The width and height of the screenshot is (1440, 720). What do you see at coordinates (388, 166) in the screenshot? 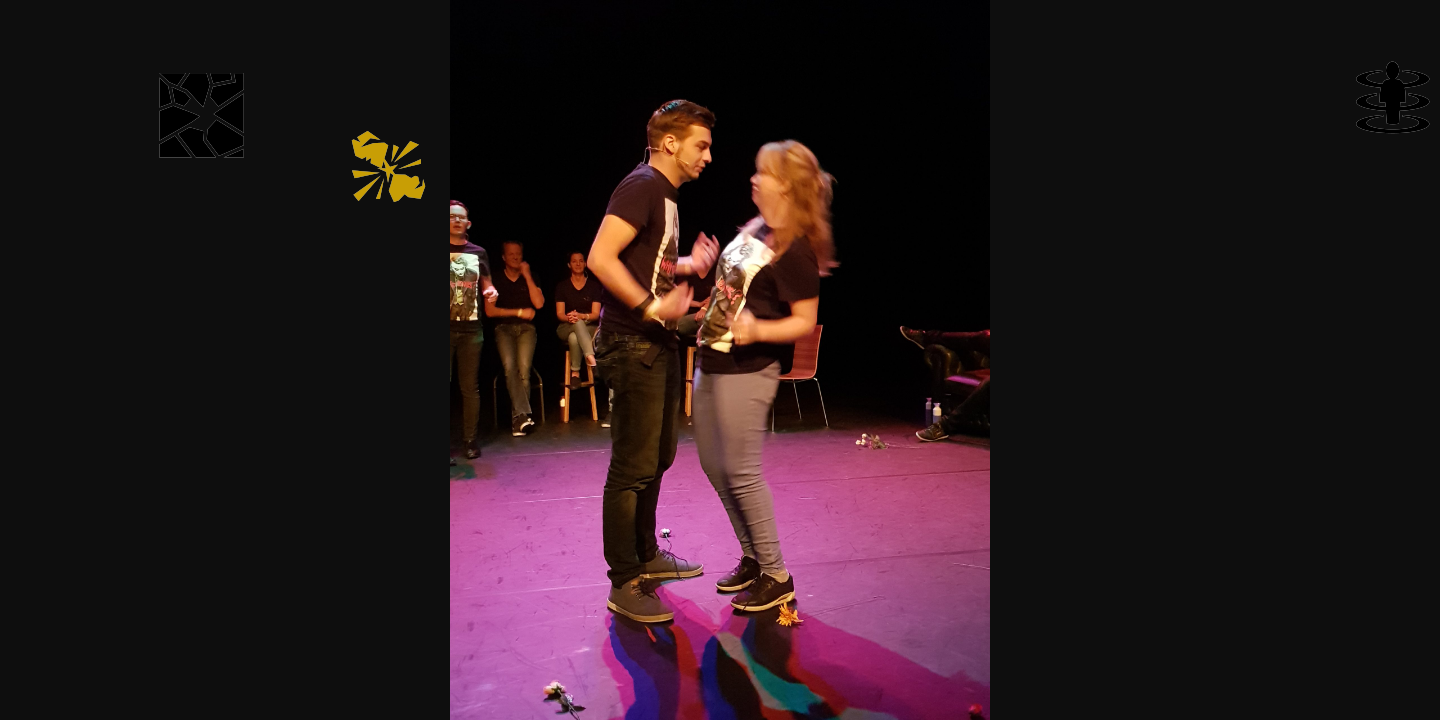
I see `indicates a spark or ignition action` at bounding box center [388, 166].